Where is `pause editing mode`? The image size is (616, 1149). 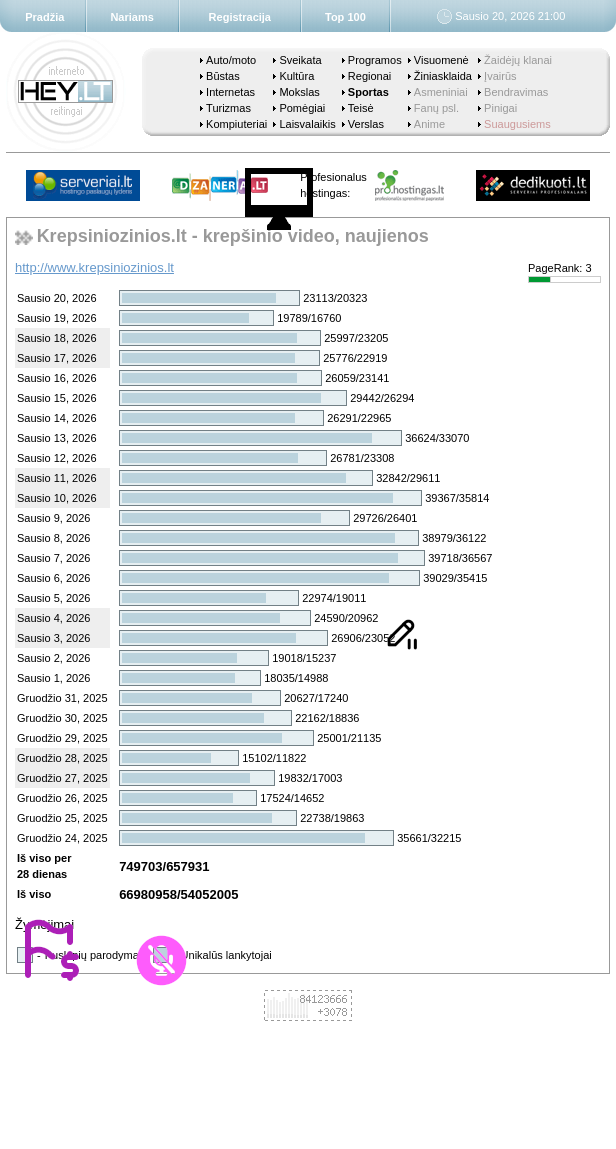 pause editing mode is located at coordinates (401, 632).